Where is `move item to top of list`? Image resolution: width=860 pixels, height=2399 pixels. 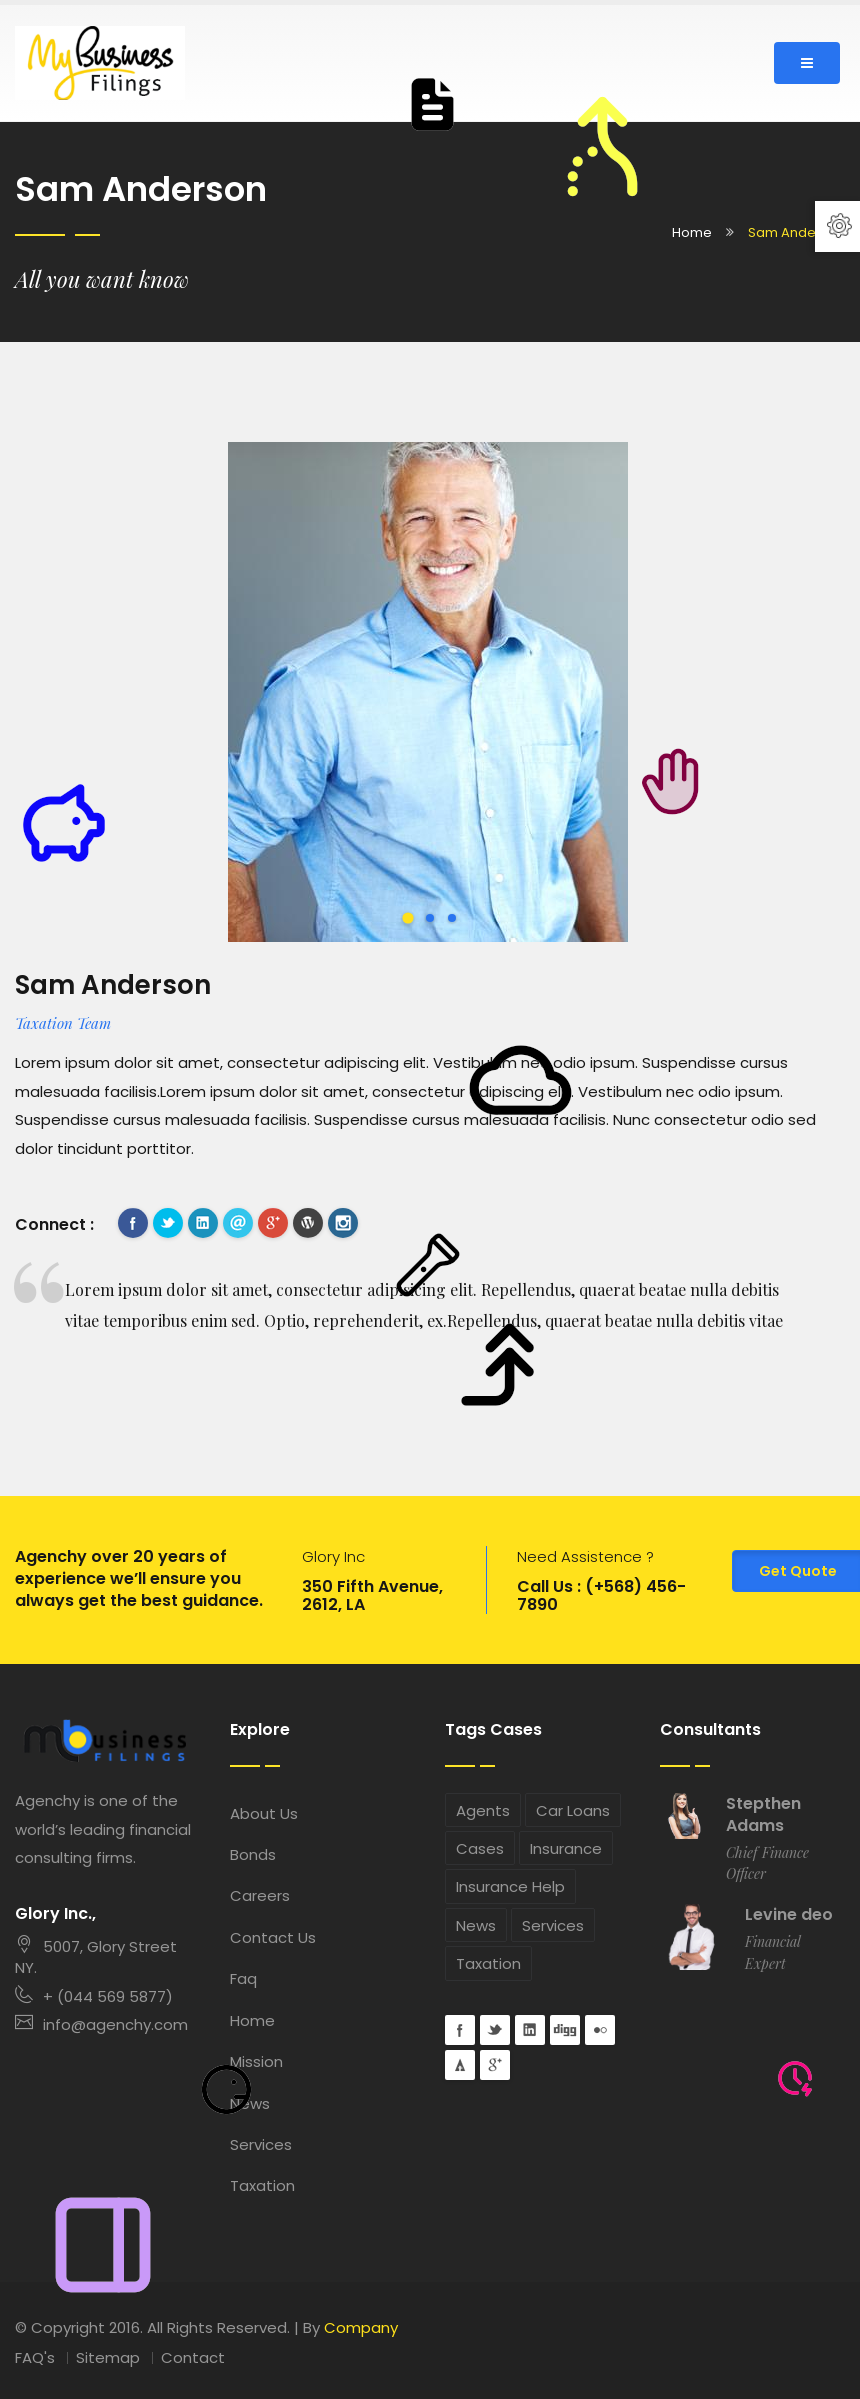
move item to top of list is located at coordinates (500, 1367).